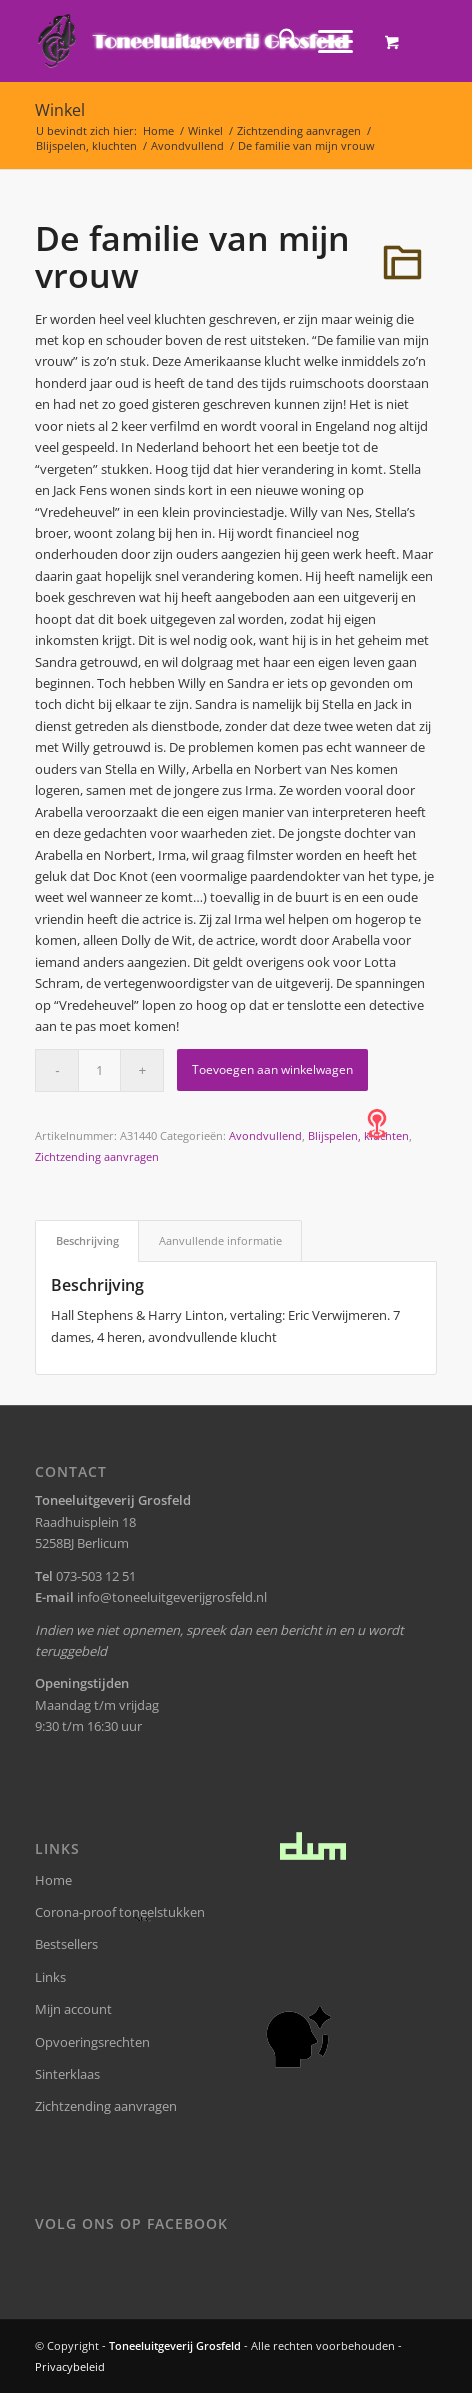 Image resolution: width=472 pixels, height=2393 pixels. What do you see at coordinates (297, 2039) in the screenshot?
I see `access speak ai voice assistant` at bounding box center [297, 2039].